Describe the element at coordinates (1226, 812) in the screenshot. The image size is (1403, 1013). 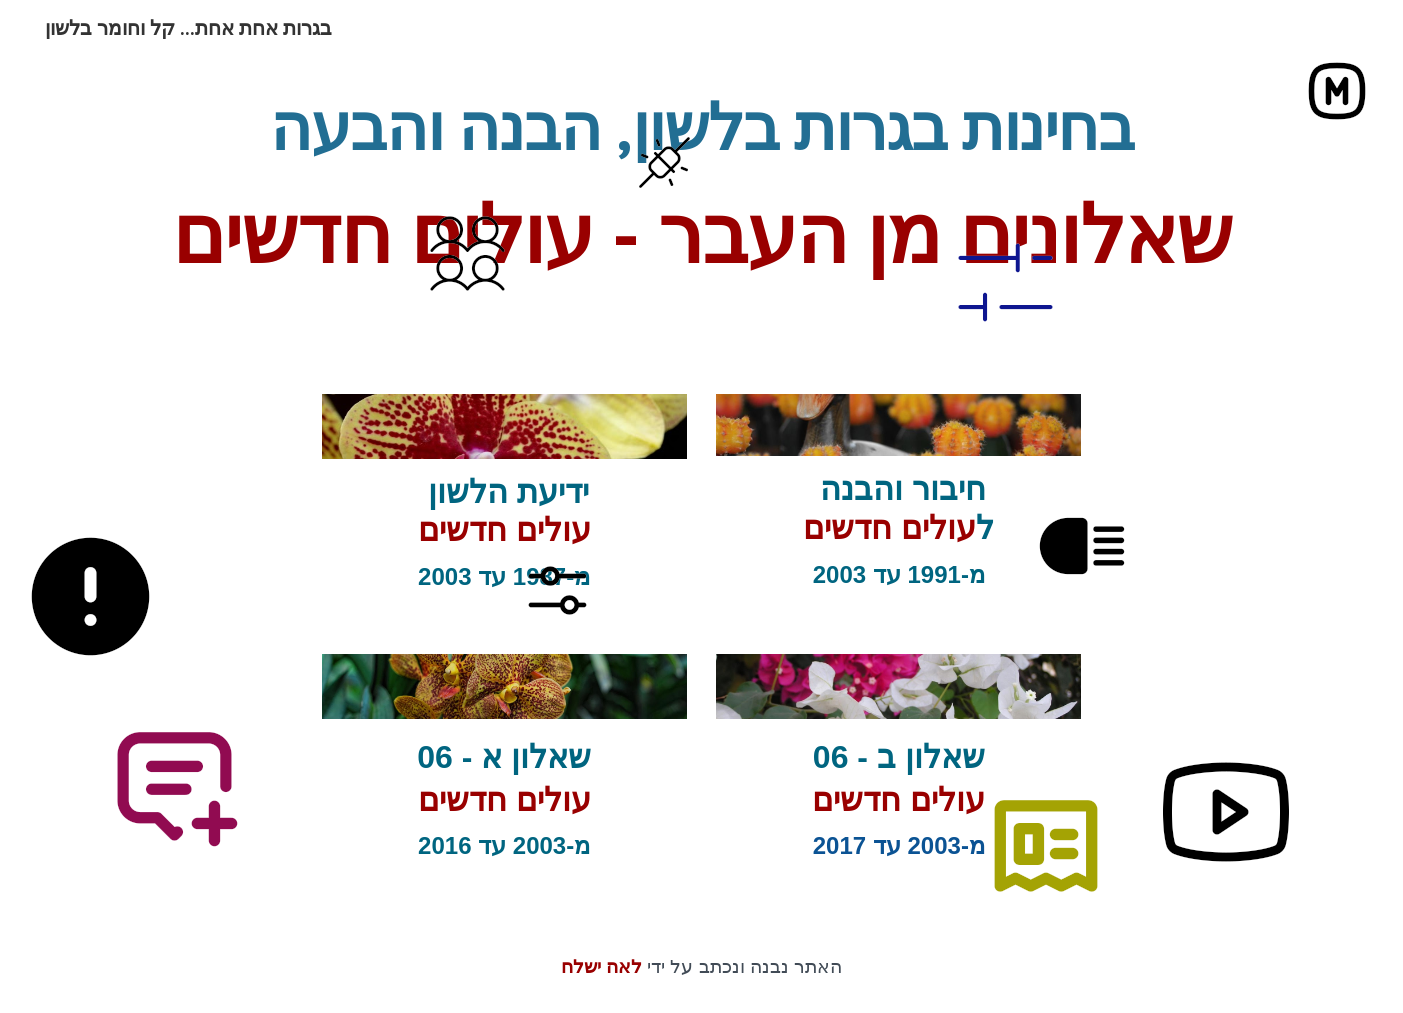
I see `open youtube` at that location.